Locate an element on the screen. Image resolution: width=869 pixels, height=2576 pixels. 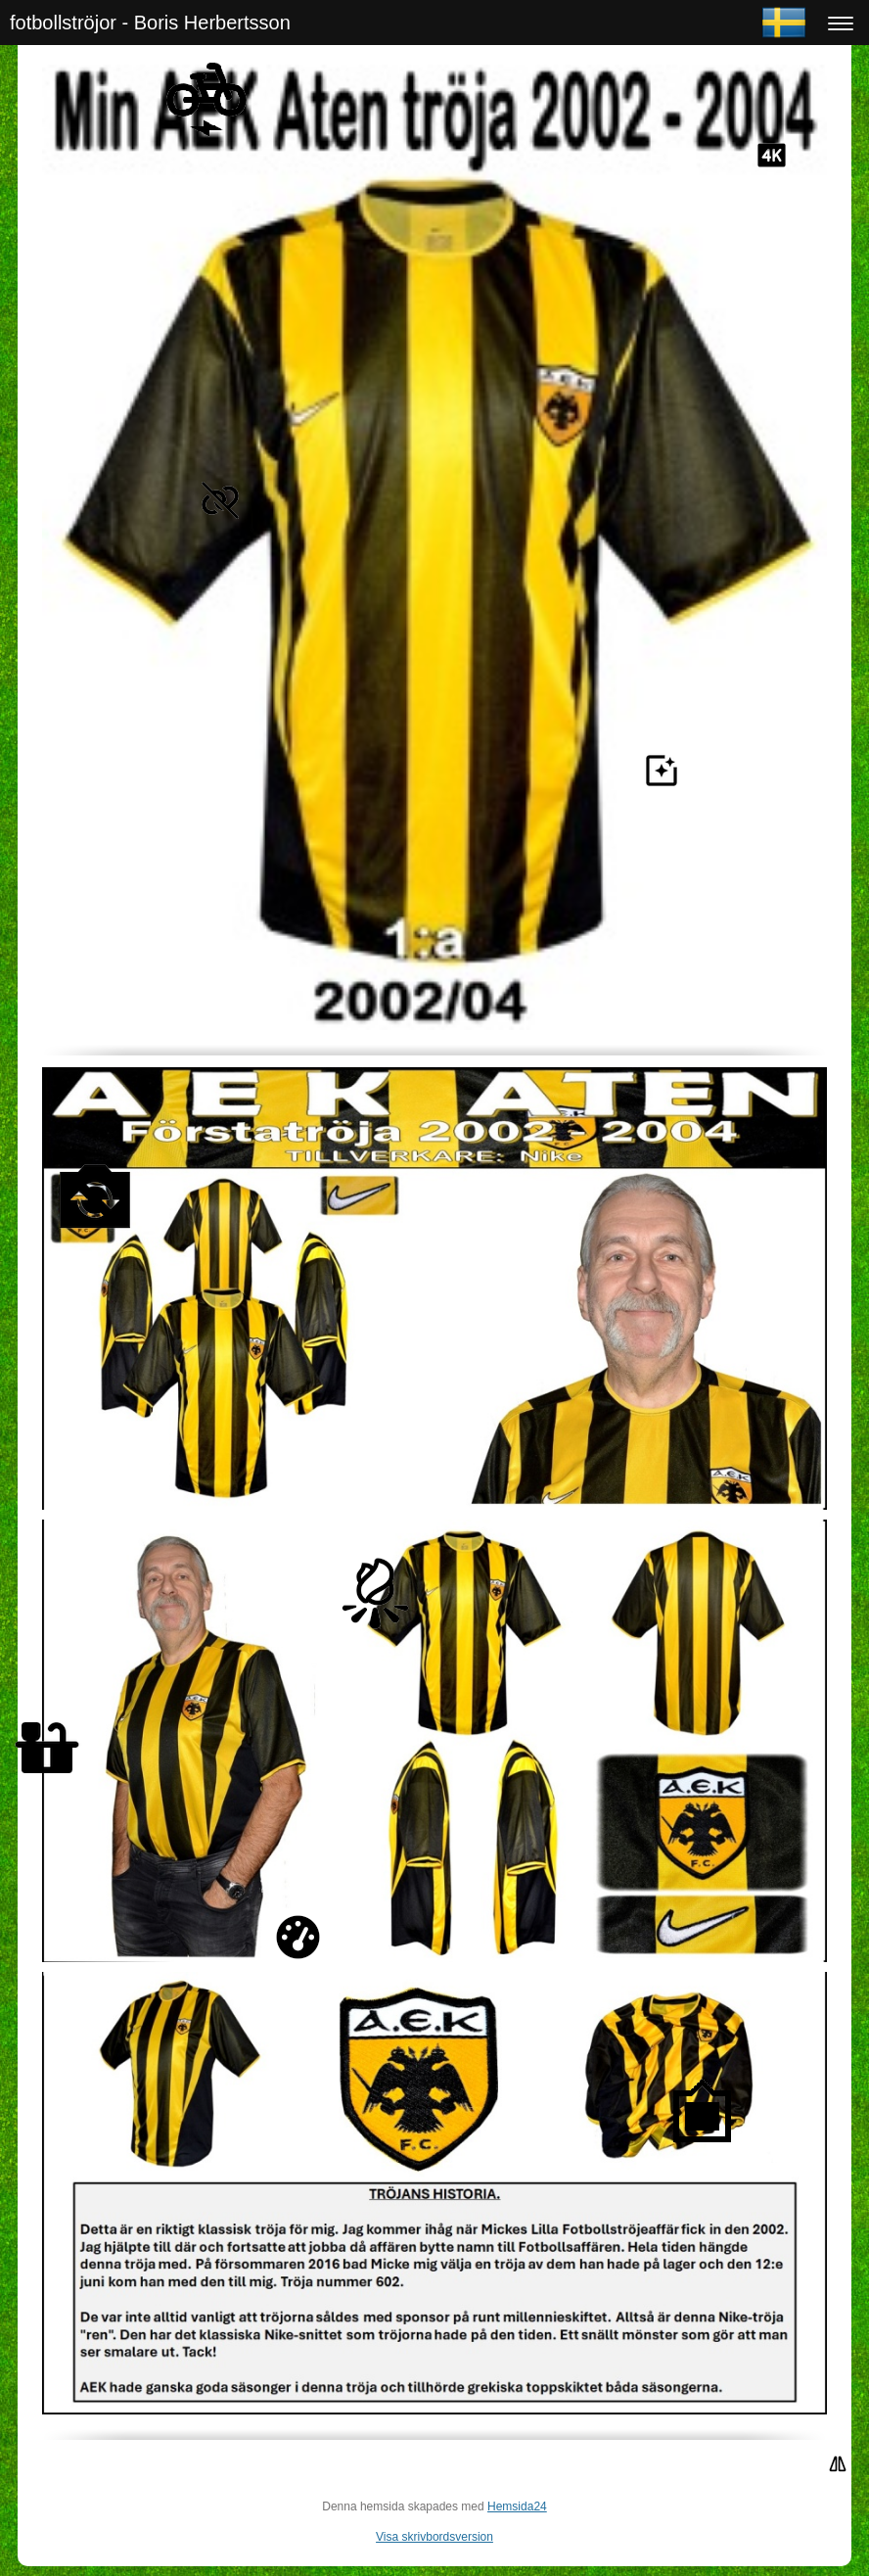
switch to 4K video resolution is located at coordinates (771, 155).